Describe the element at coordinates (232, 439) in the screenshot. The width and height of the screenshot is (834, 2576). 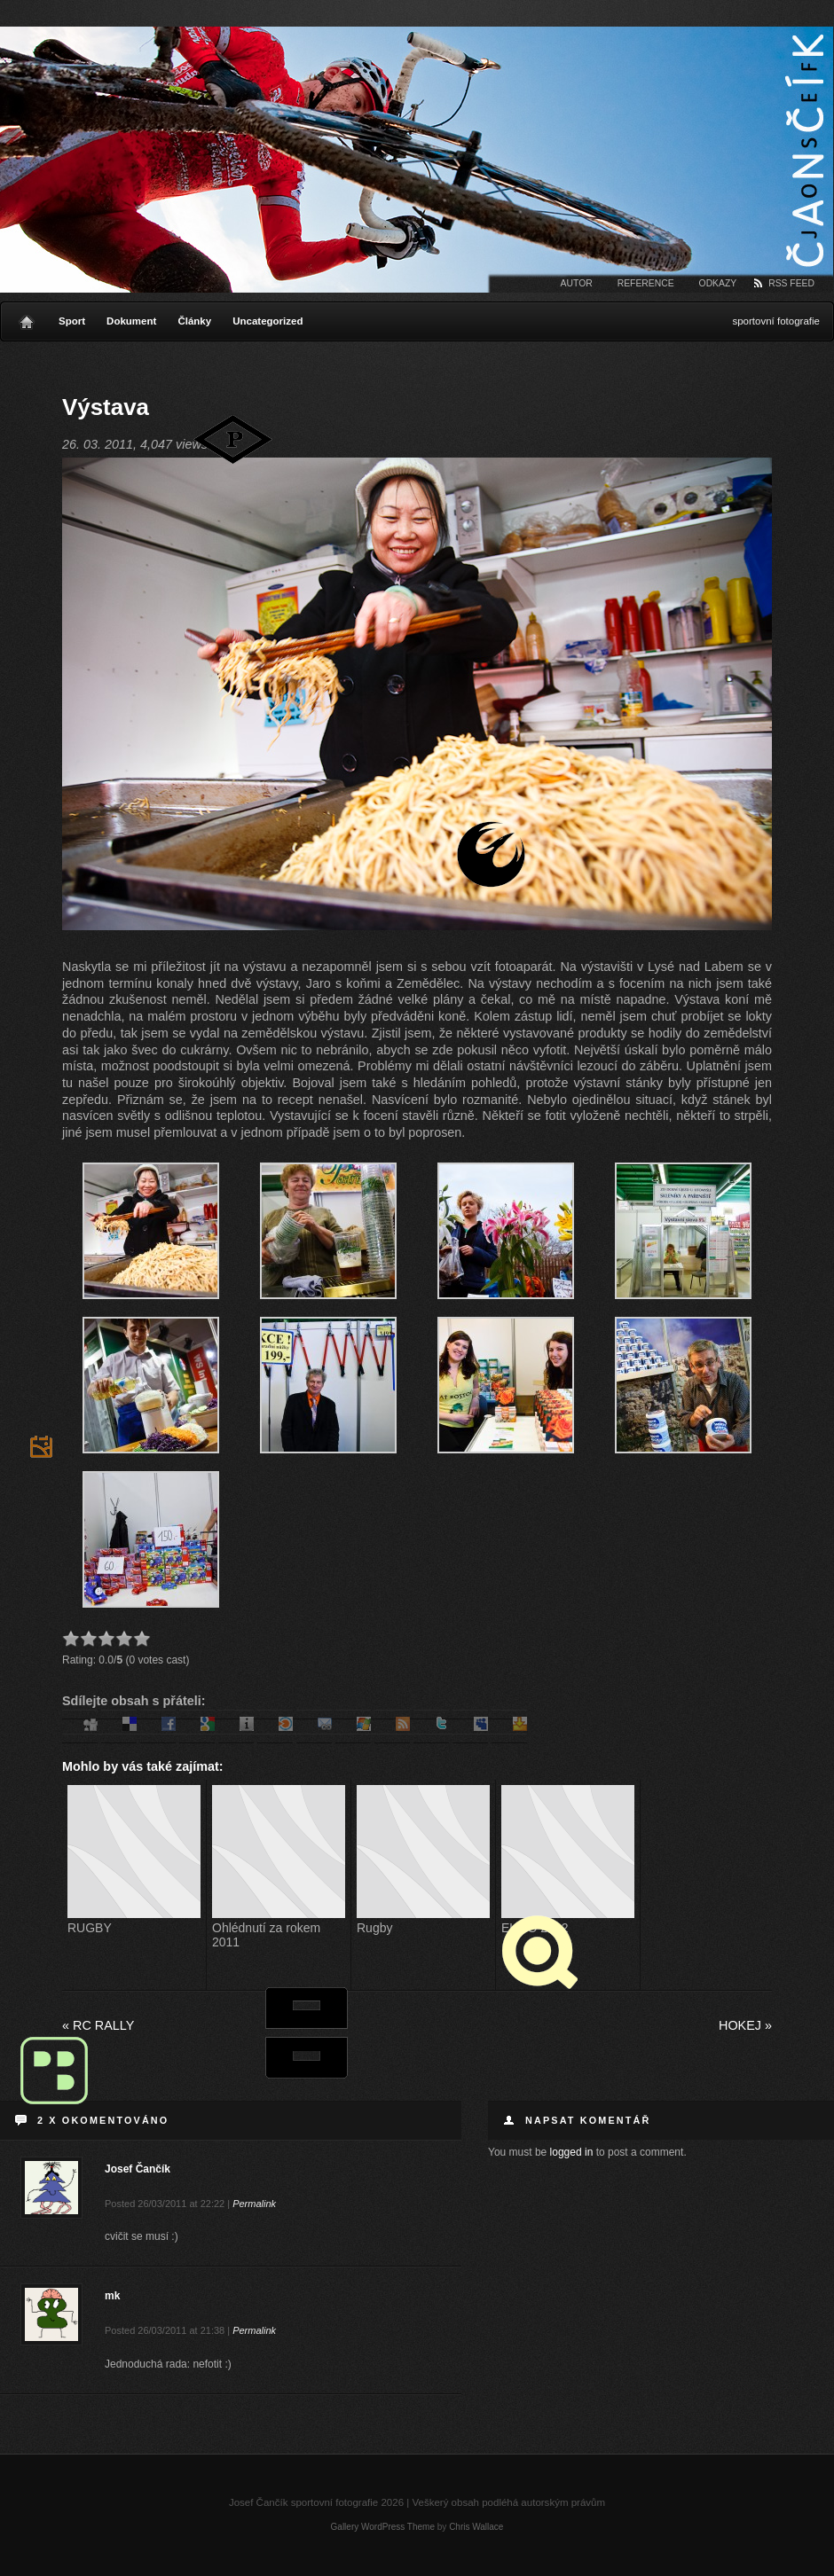
I see `powers brand logo` at that location.